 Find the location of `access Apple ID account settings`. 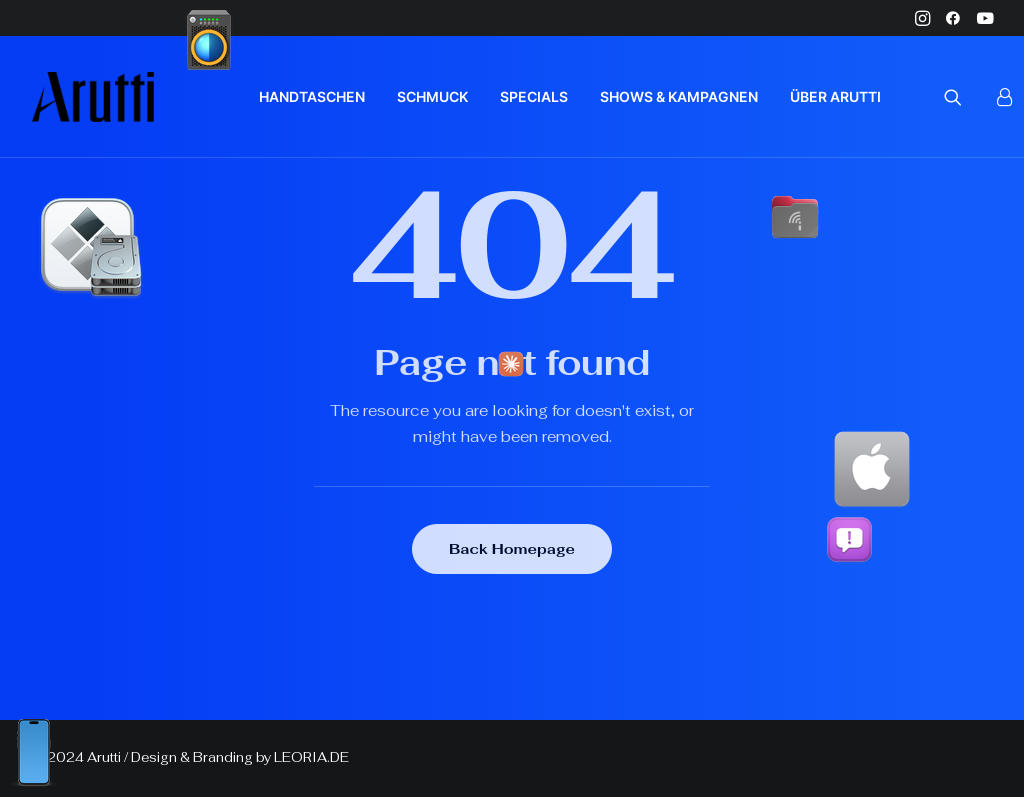

access Apple ID account settings is located at coordinates (872, 469).